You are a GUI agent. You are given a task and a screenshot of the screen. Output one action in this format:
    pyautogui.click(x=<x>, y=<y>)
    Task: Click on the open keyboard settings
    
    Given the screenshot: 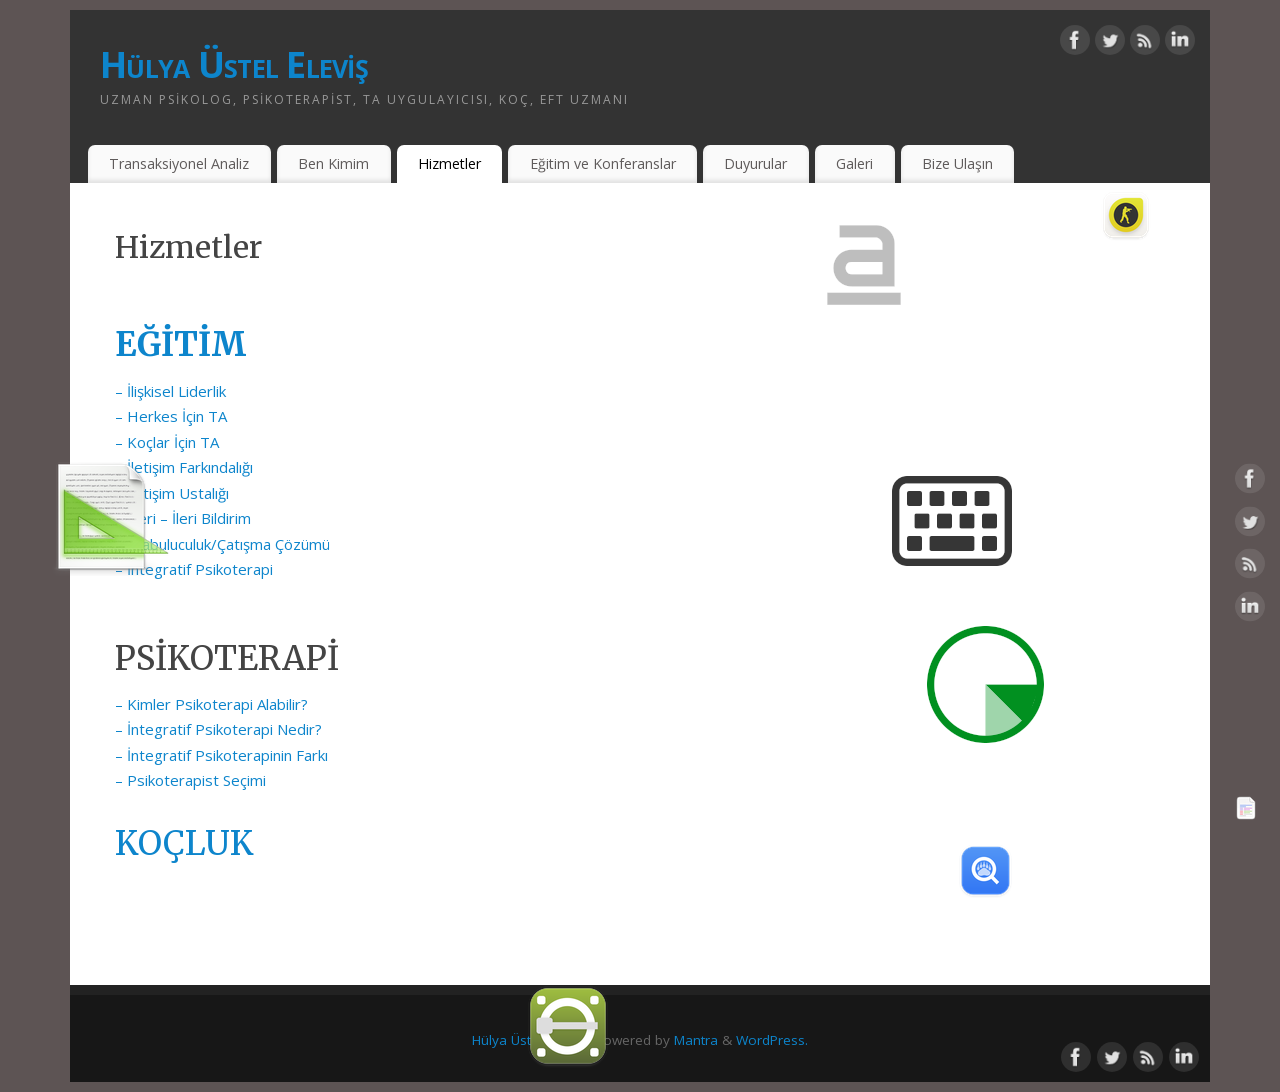 What is the action you would take?
    pyautogui.click(x=952, y=521)
    